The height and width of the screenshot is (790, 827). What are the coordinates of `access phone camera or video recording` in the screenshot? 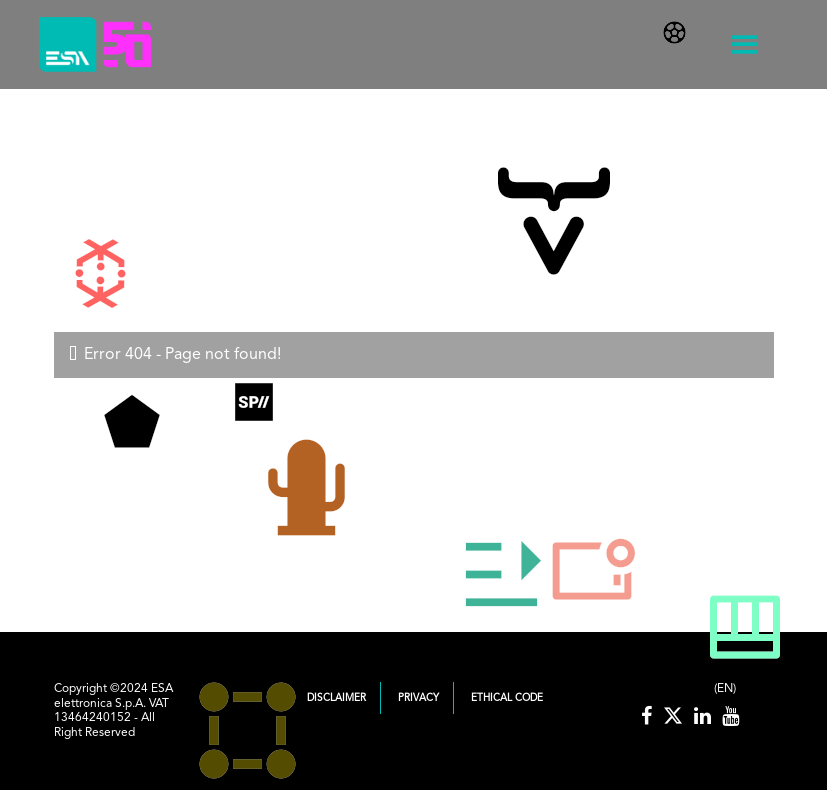 It's located at (592, 571).